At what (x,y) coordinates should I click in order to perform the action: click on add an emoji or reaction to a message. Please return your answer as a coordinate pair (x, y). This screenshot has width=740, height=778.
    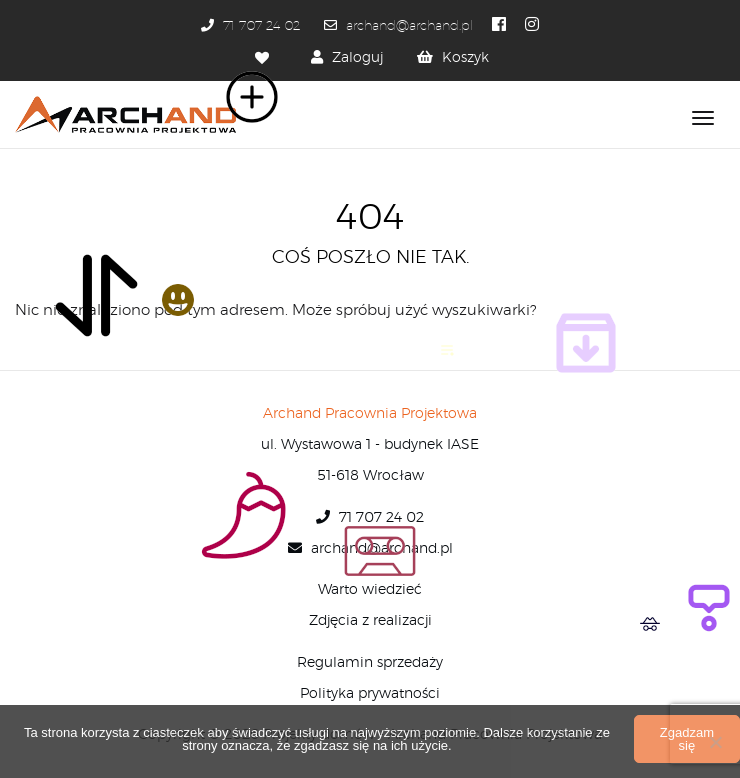
    Looking at the image, I should click on (178, 300).